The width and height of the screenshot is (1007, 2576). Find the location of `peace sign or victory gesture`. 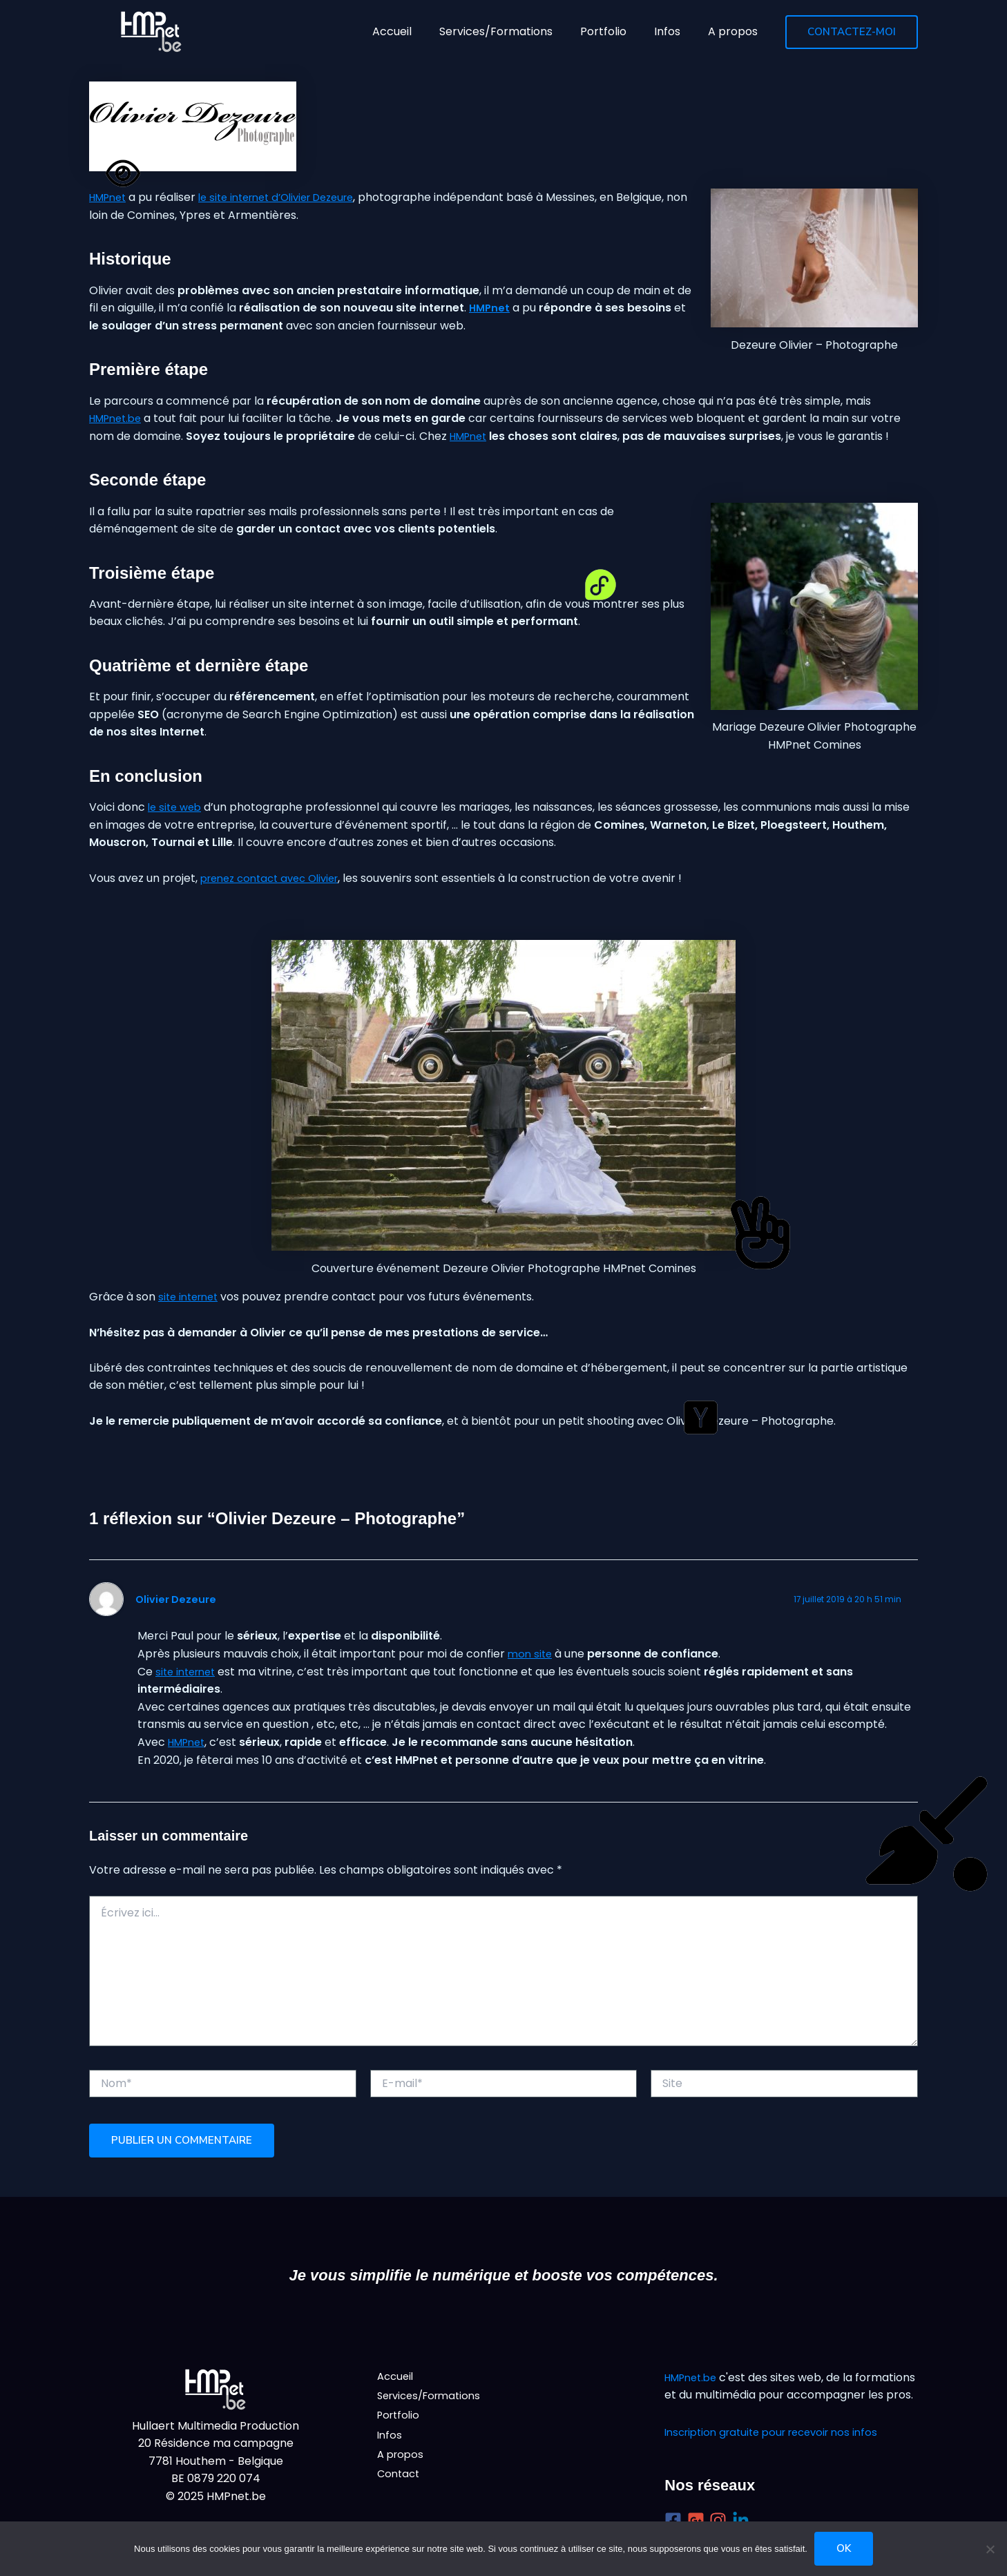

peace sign or victory gesture is located at coordinates (763, 1233).